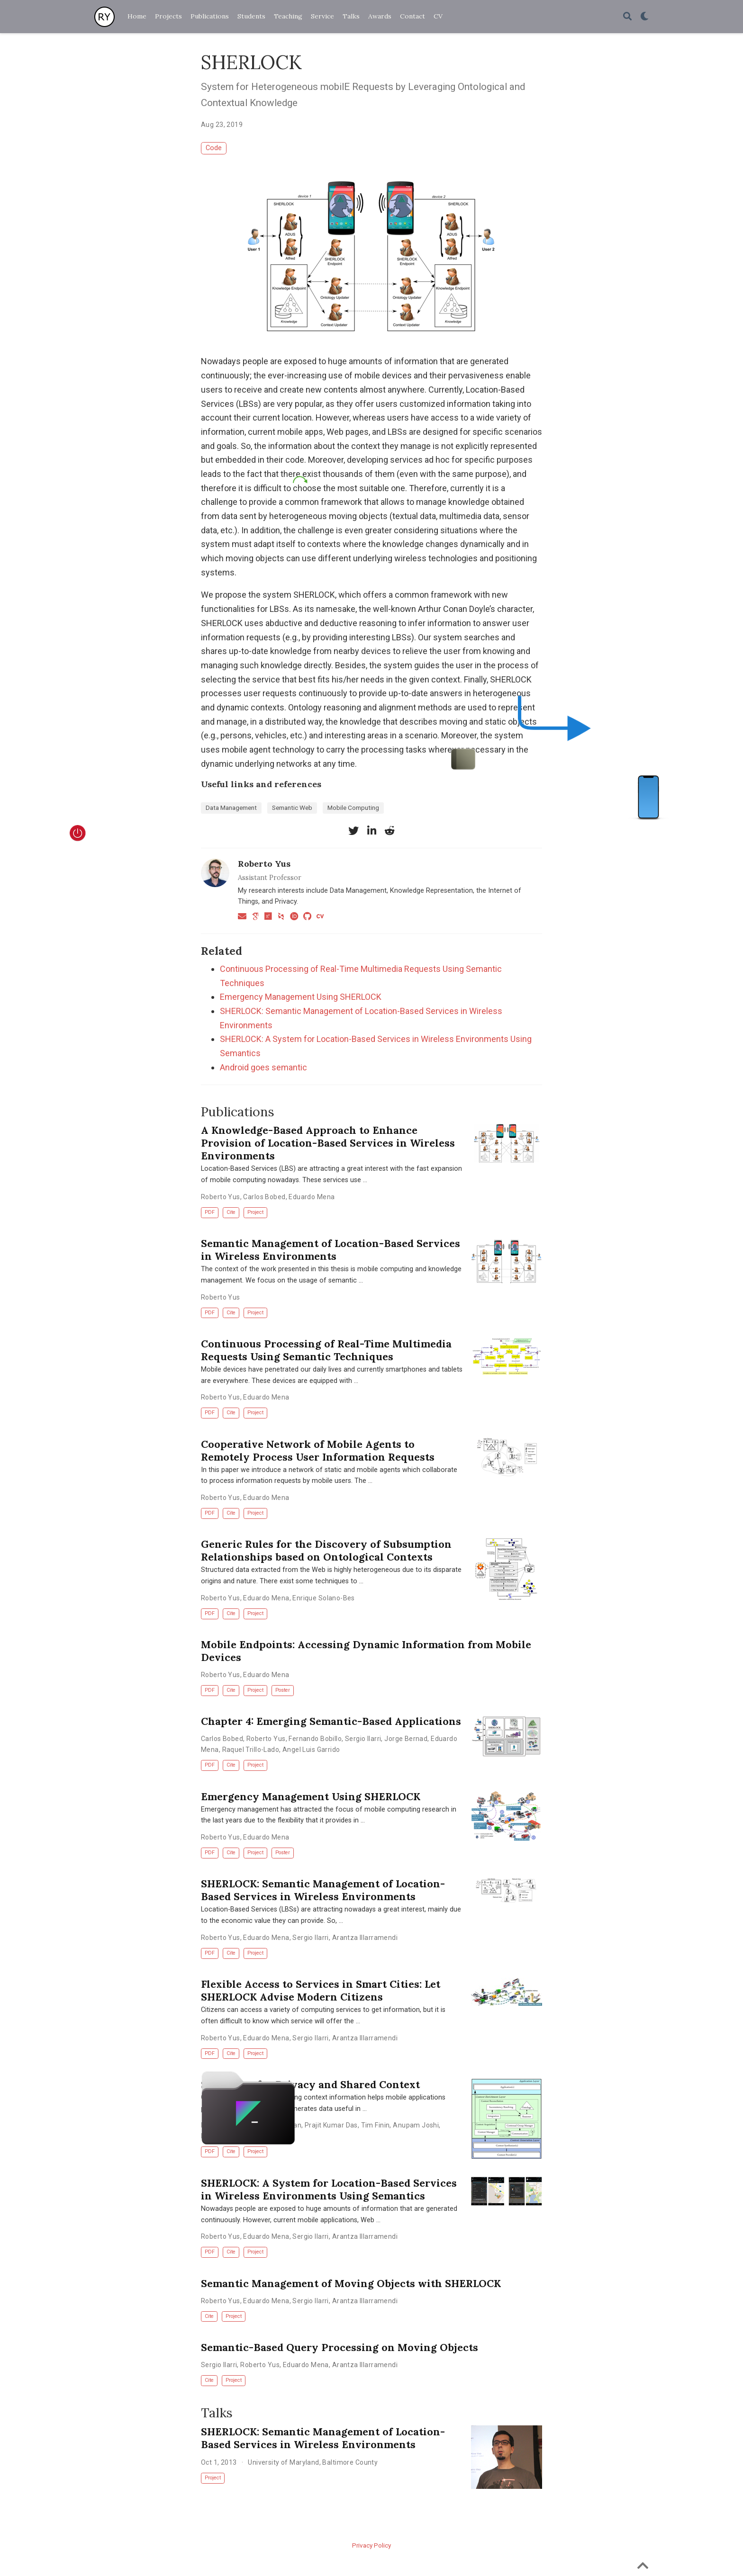 This screenshot has height=2576, width=743. Describe the element at coordinates (78, 833) in the screenshot. I see `shut down or power off the system` at that location.